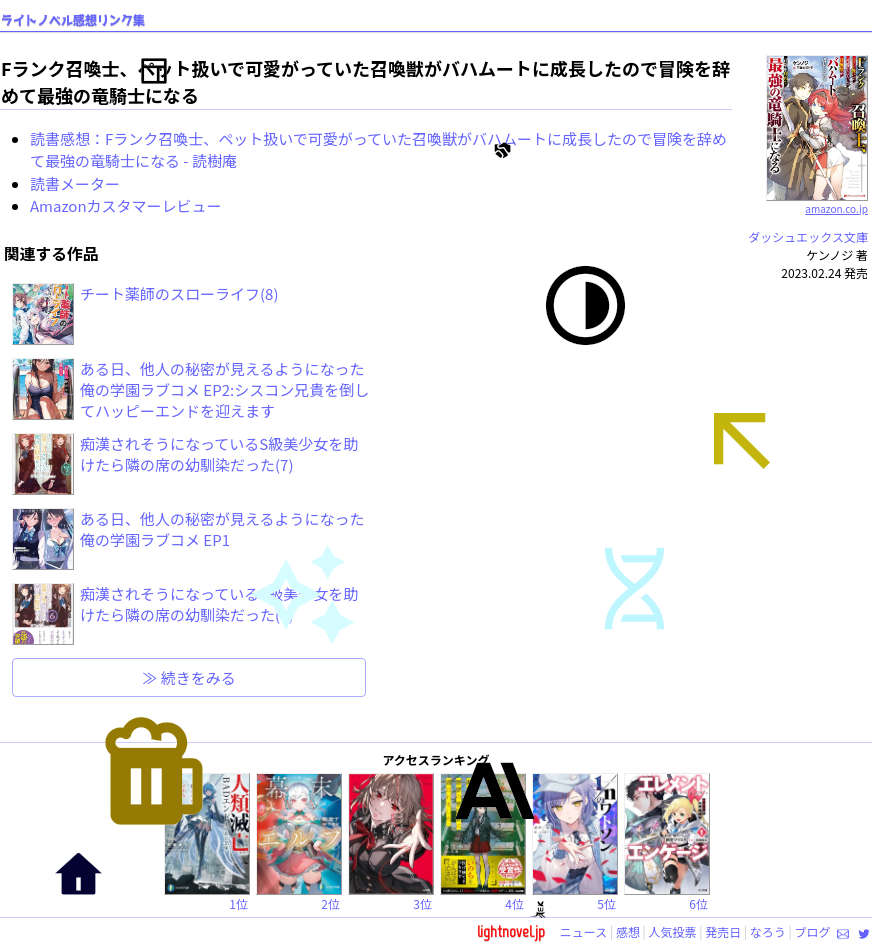  Describe the element at coordinates (742, 441) in the screenshot. I see `navigate back and up in the interface` at that location.